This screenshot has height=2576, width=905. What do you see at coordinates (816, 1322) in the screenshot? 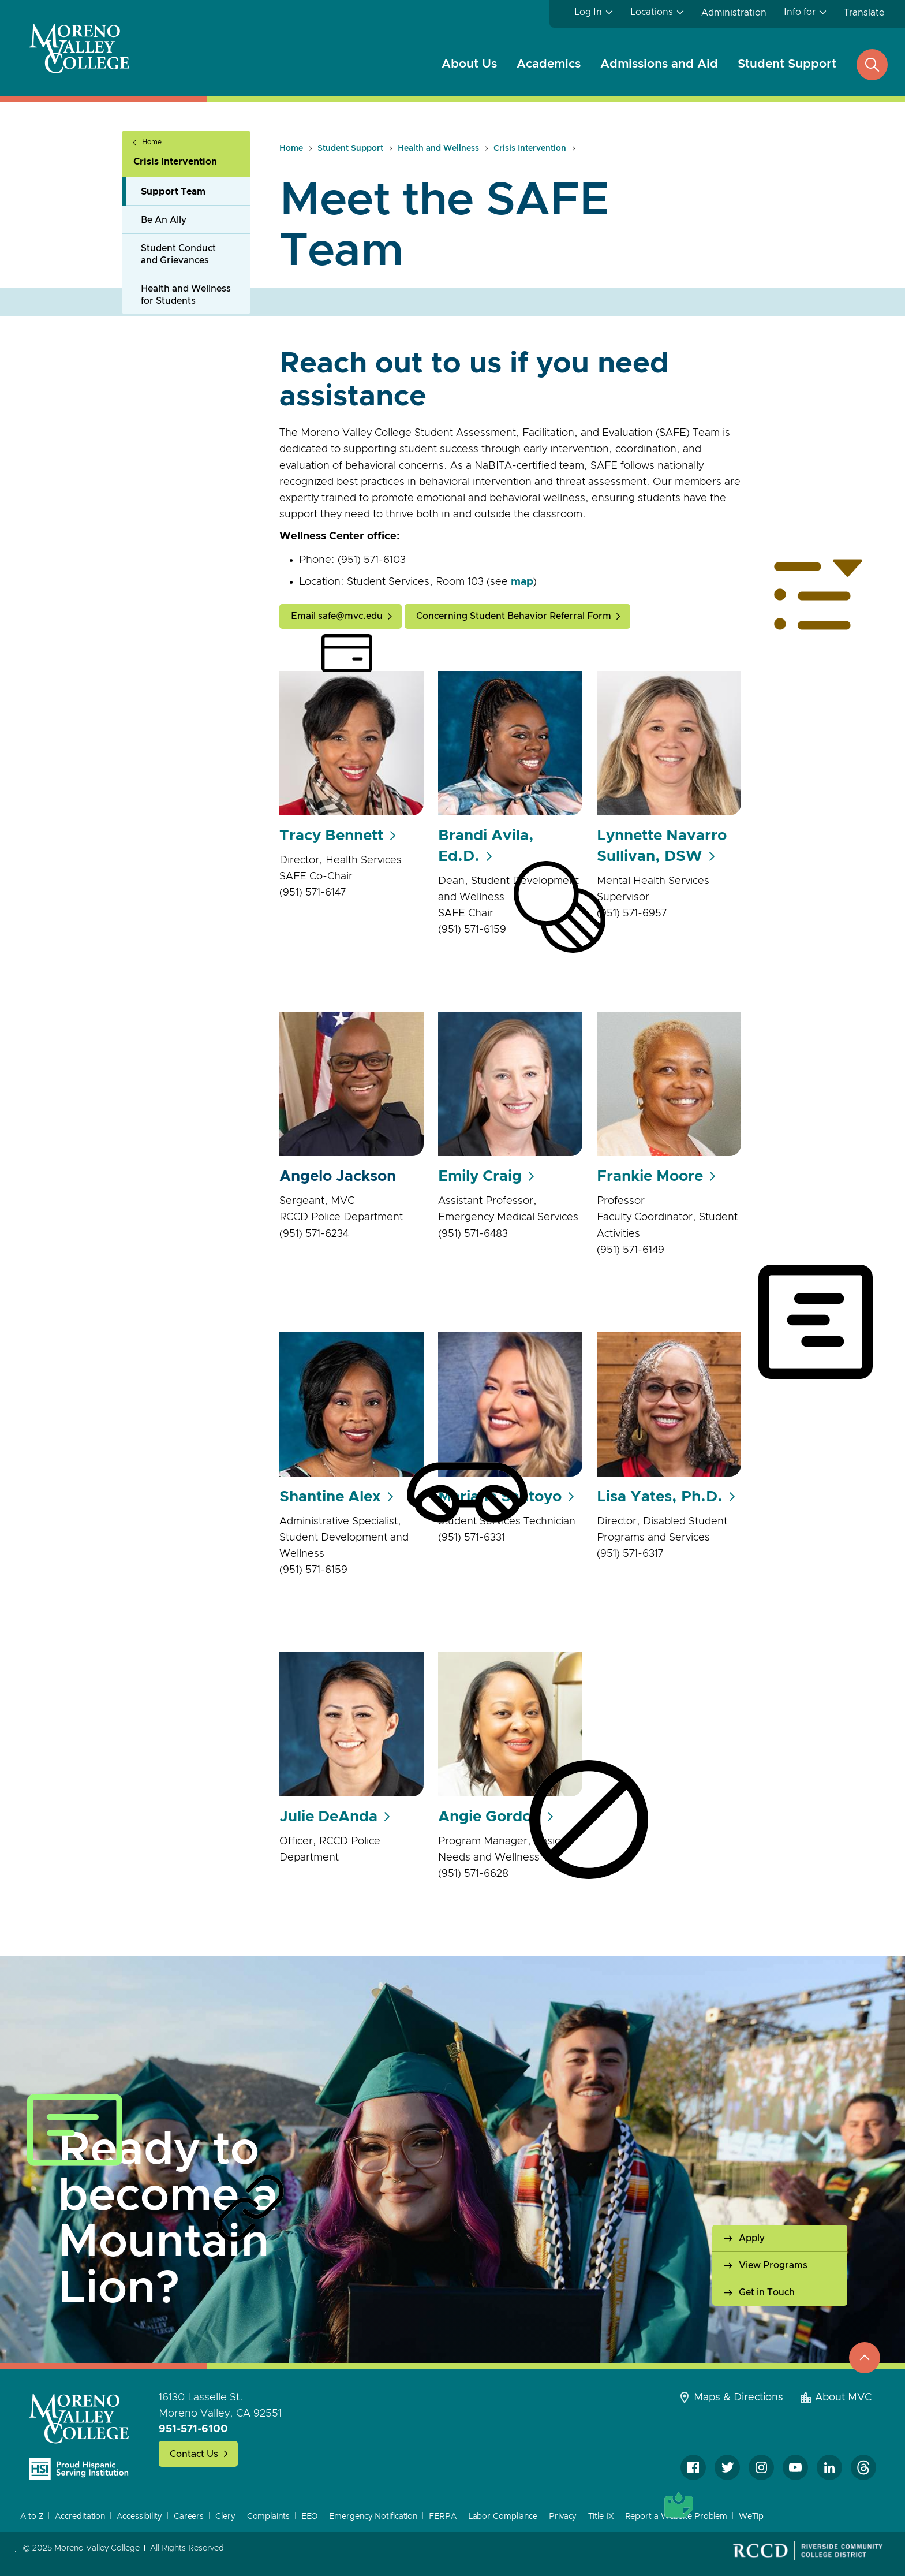
I see `view project roadmap` at bounding box center [816, 1322].